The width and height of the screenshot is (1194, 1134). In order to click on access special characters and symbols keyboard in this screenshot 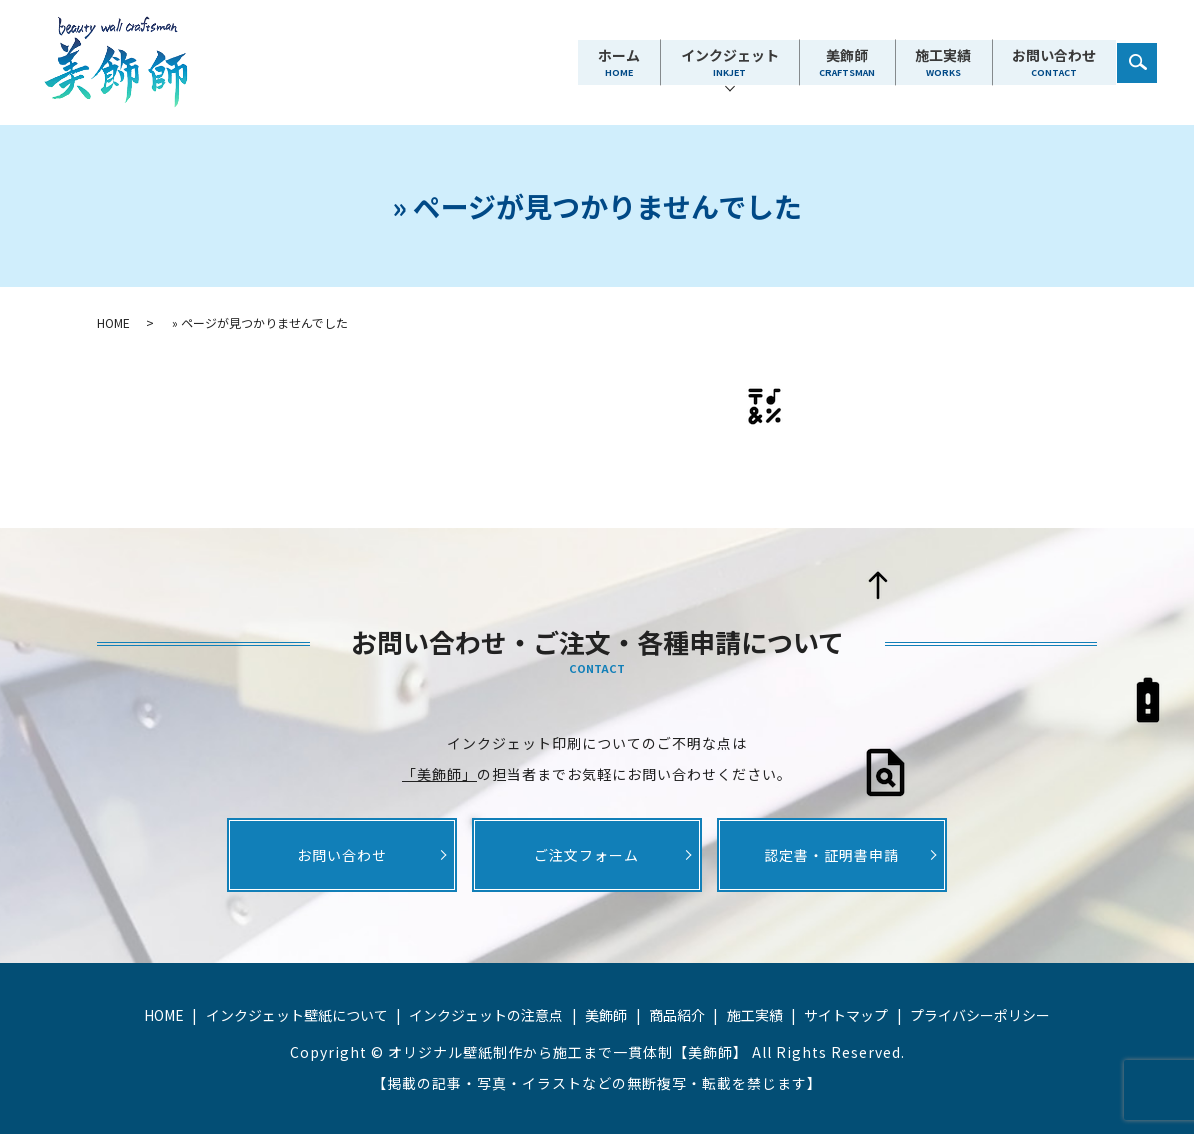, I will do `click(764, 406)`.